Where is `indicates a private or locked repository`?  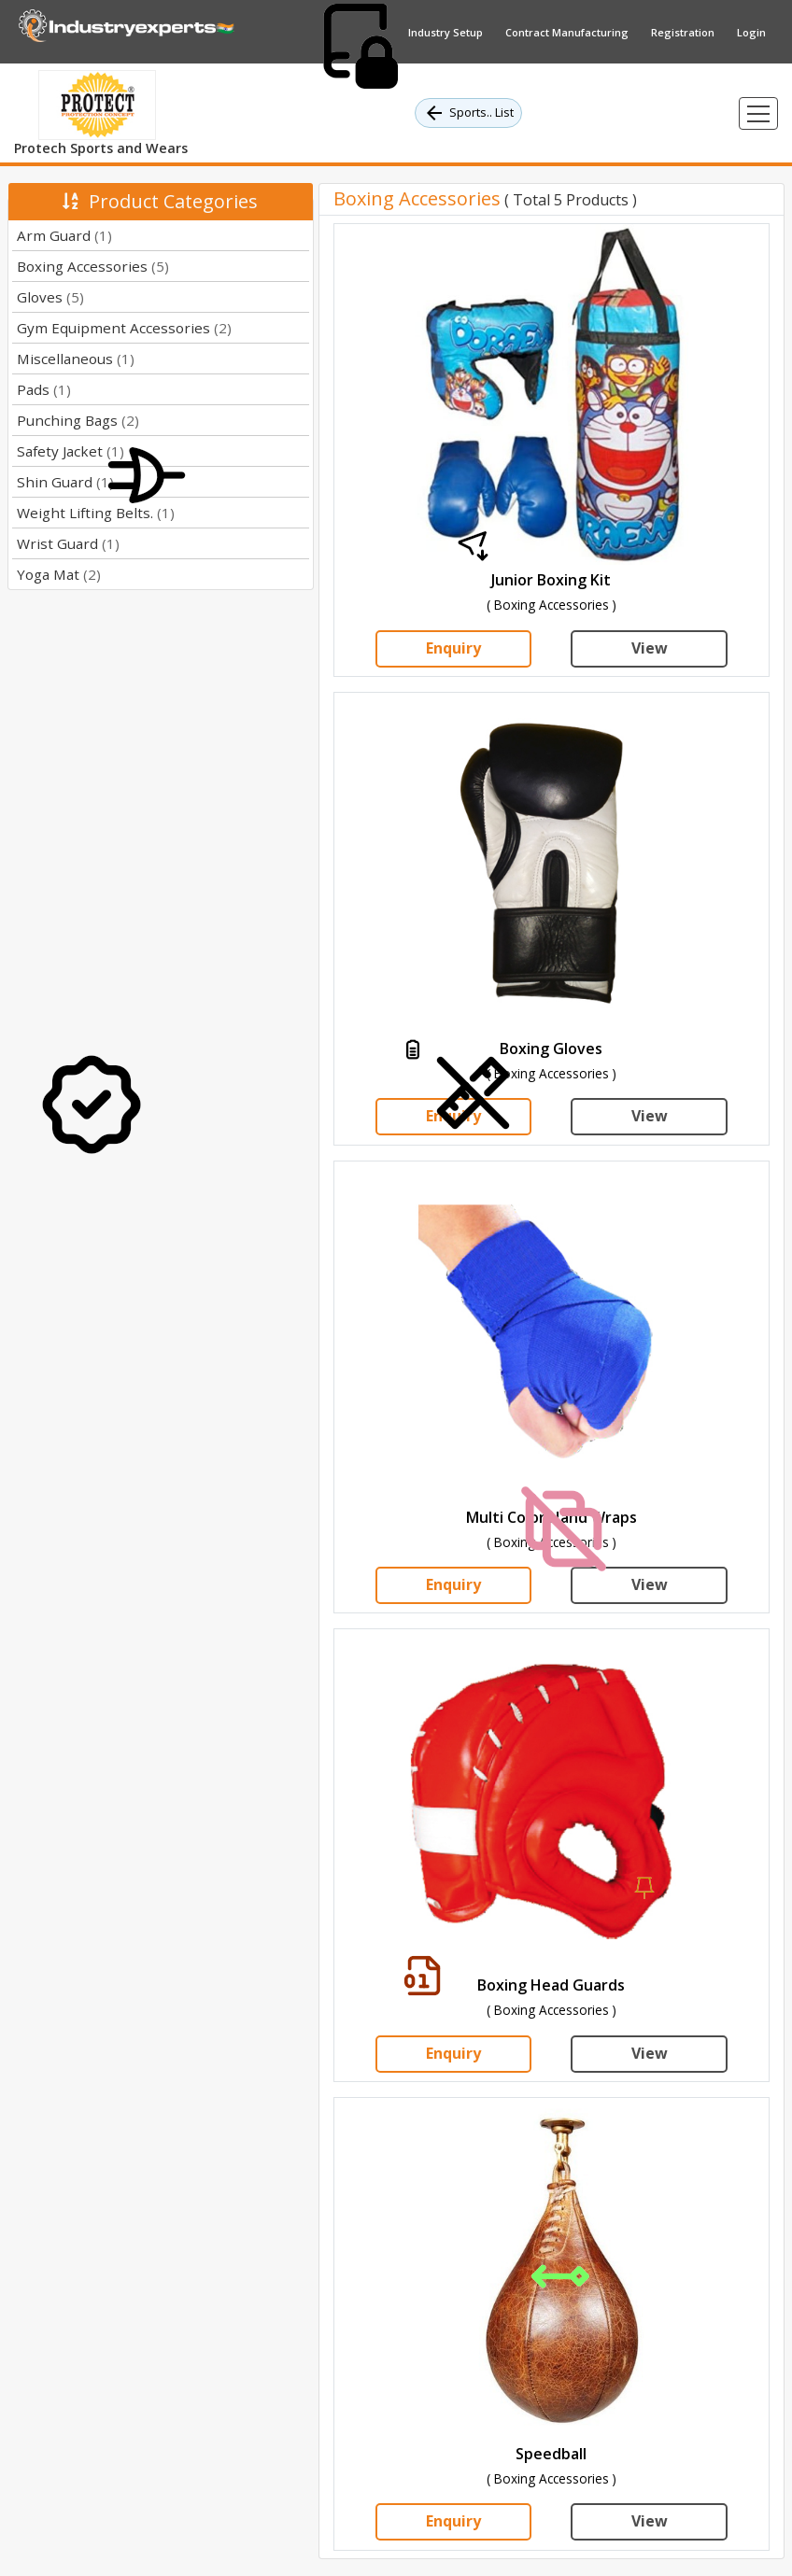
indicates a private or locked repository is located at coordinates (355, 46).